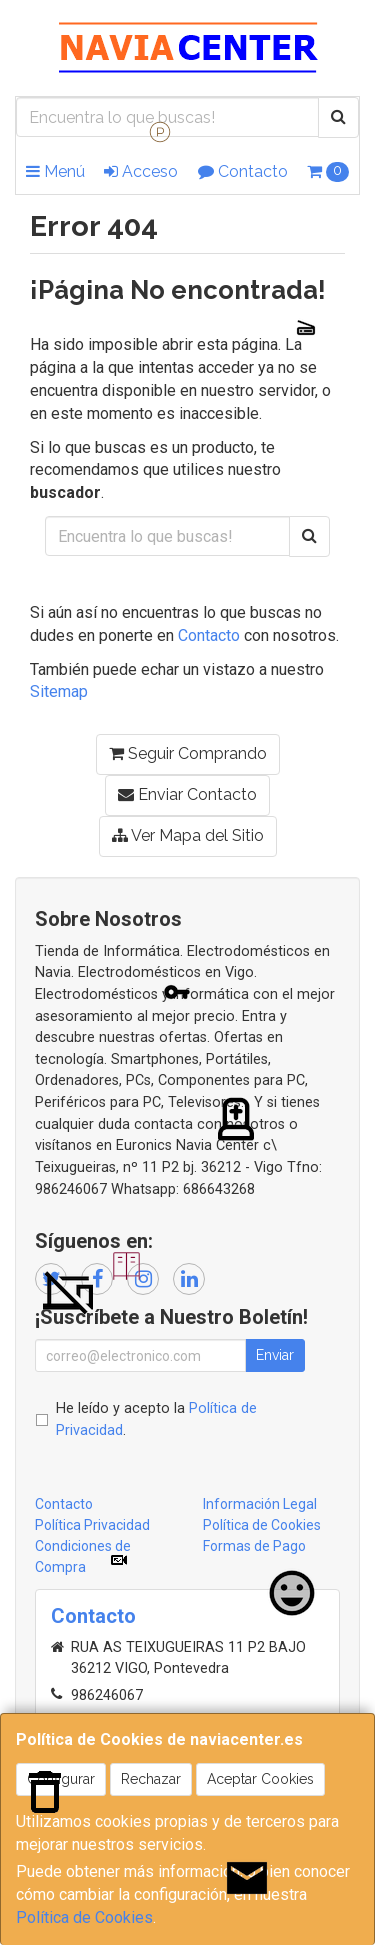 Image resolution: width=375 pixels, height=1945 pixels. I want to click on parking availability or location indicator, so click(160, 132).